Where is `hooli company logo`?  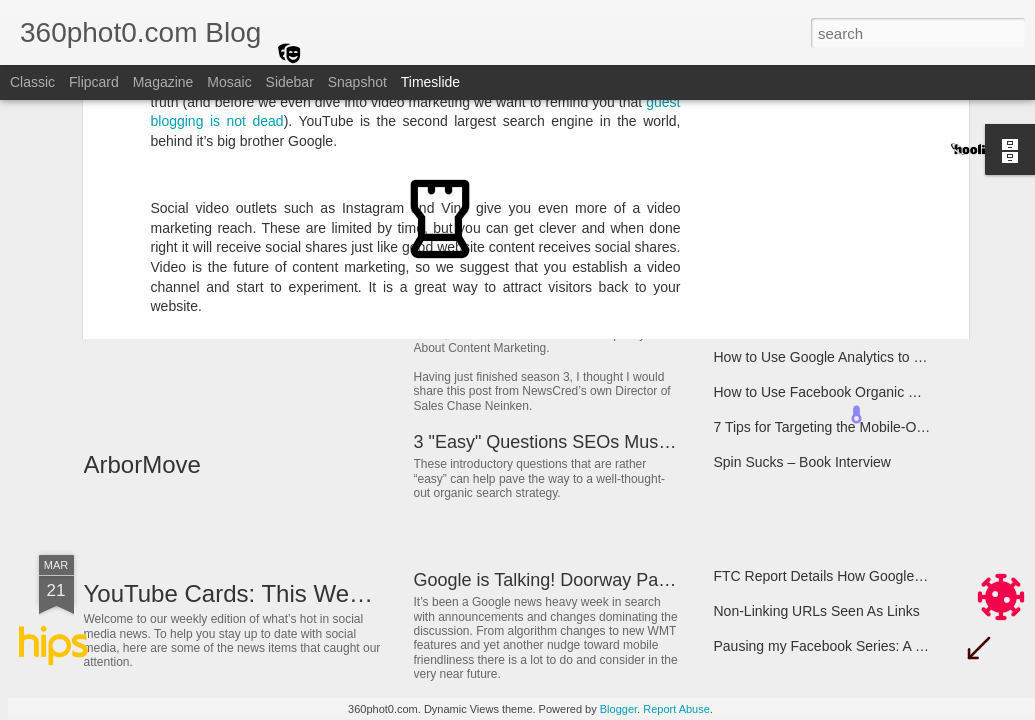 hooli company logo is located at coordinates (968, 149).